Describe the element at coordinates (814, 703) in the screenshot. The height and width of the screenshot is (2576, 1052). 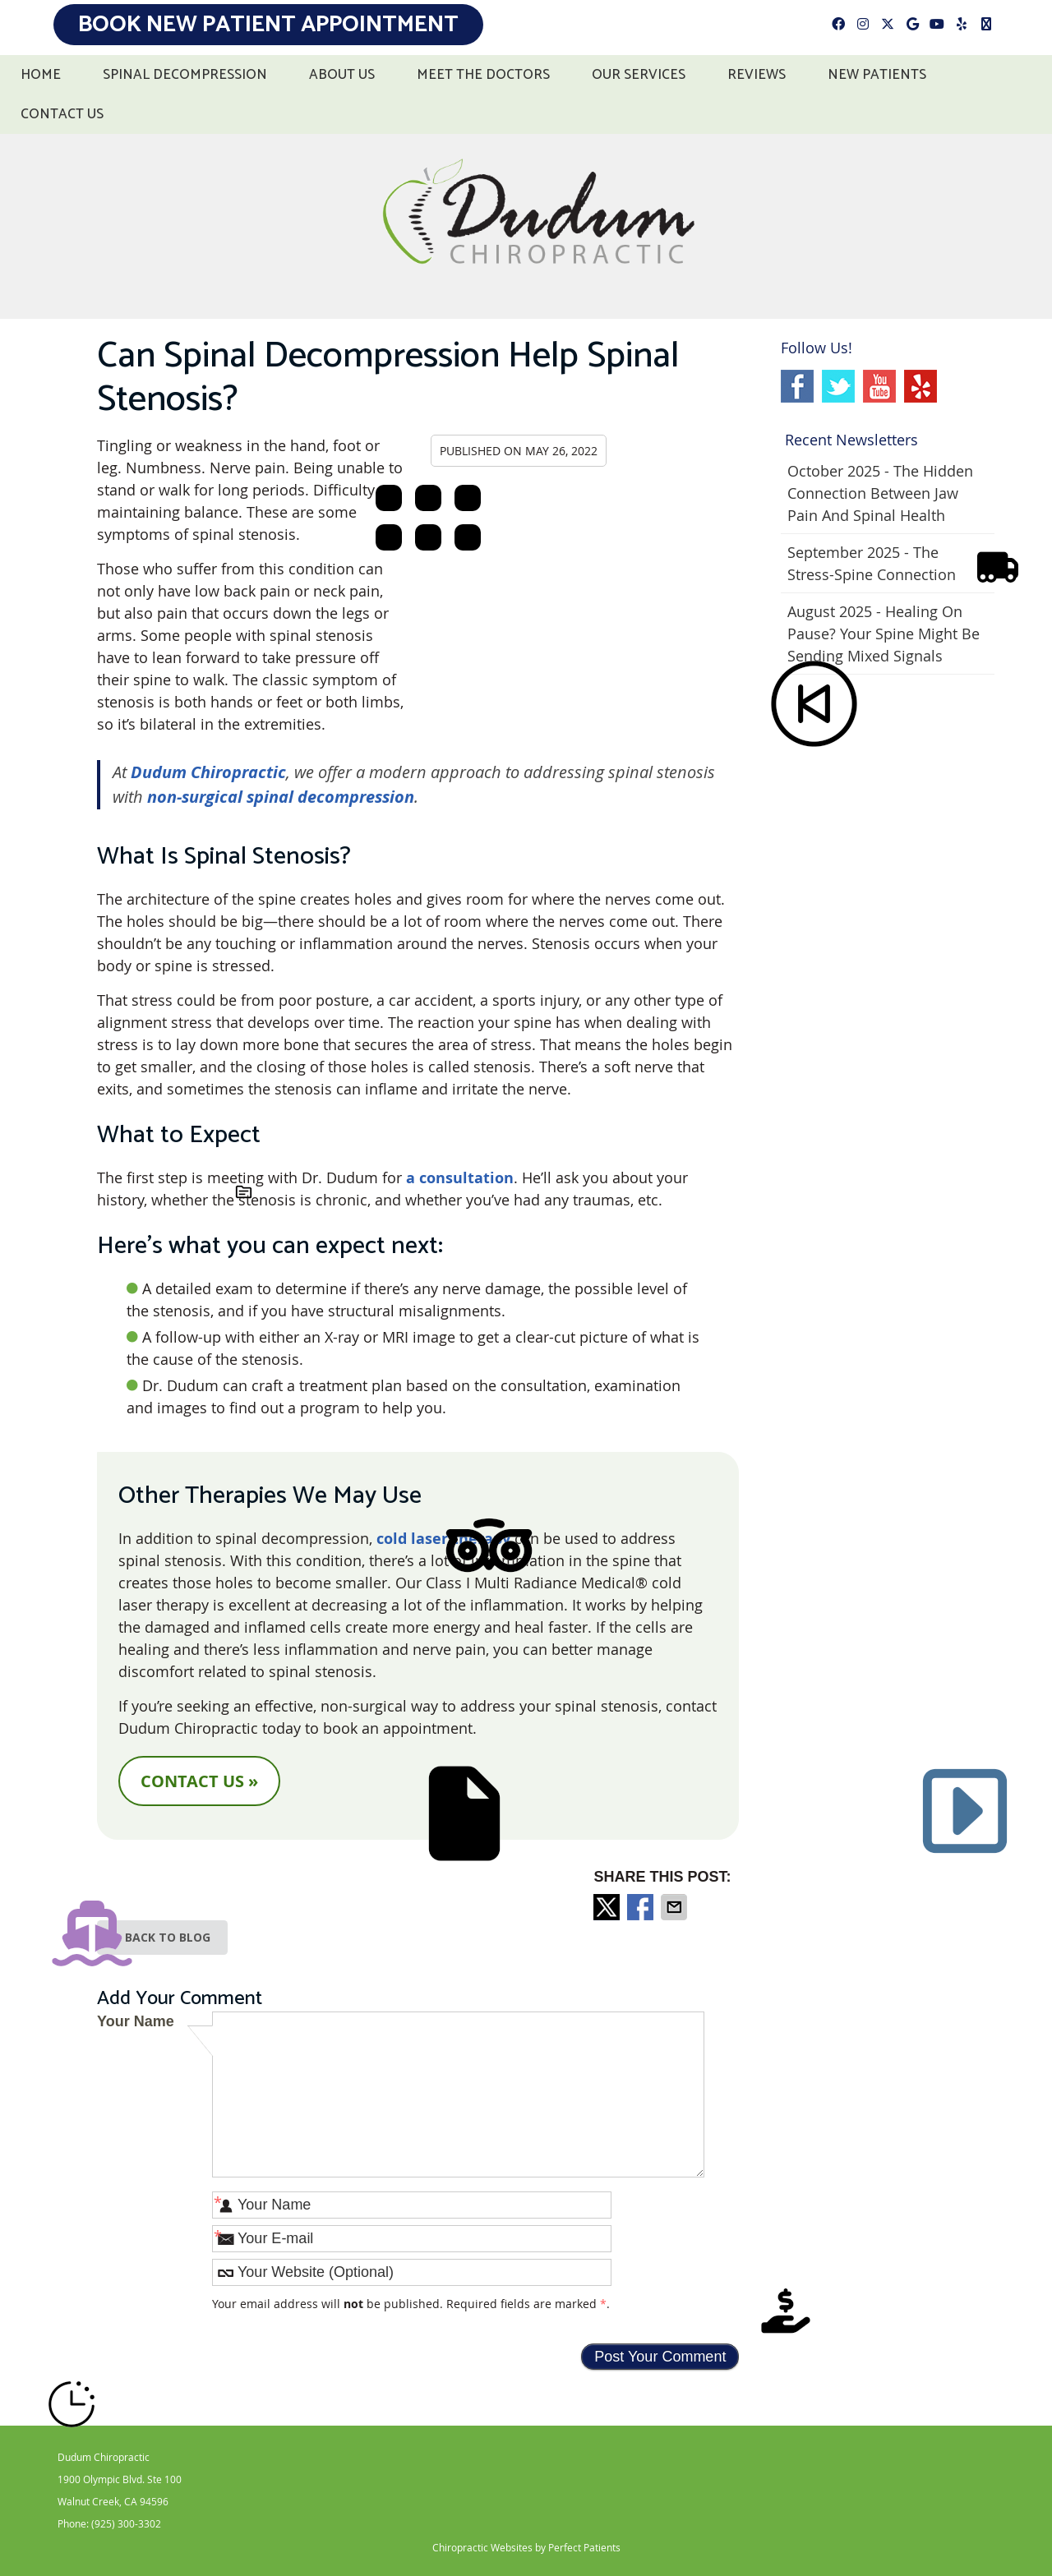
I see `skip to previous track` at that location.